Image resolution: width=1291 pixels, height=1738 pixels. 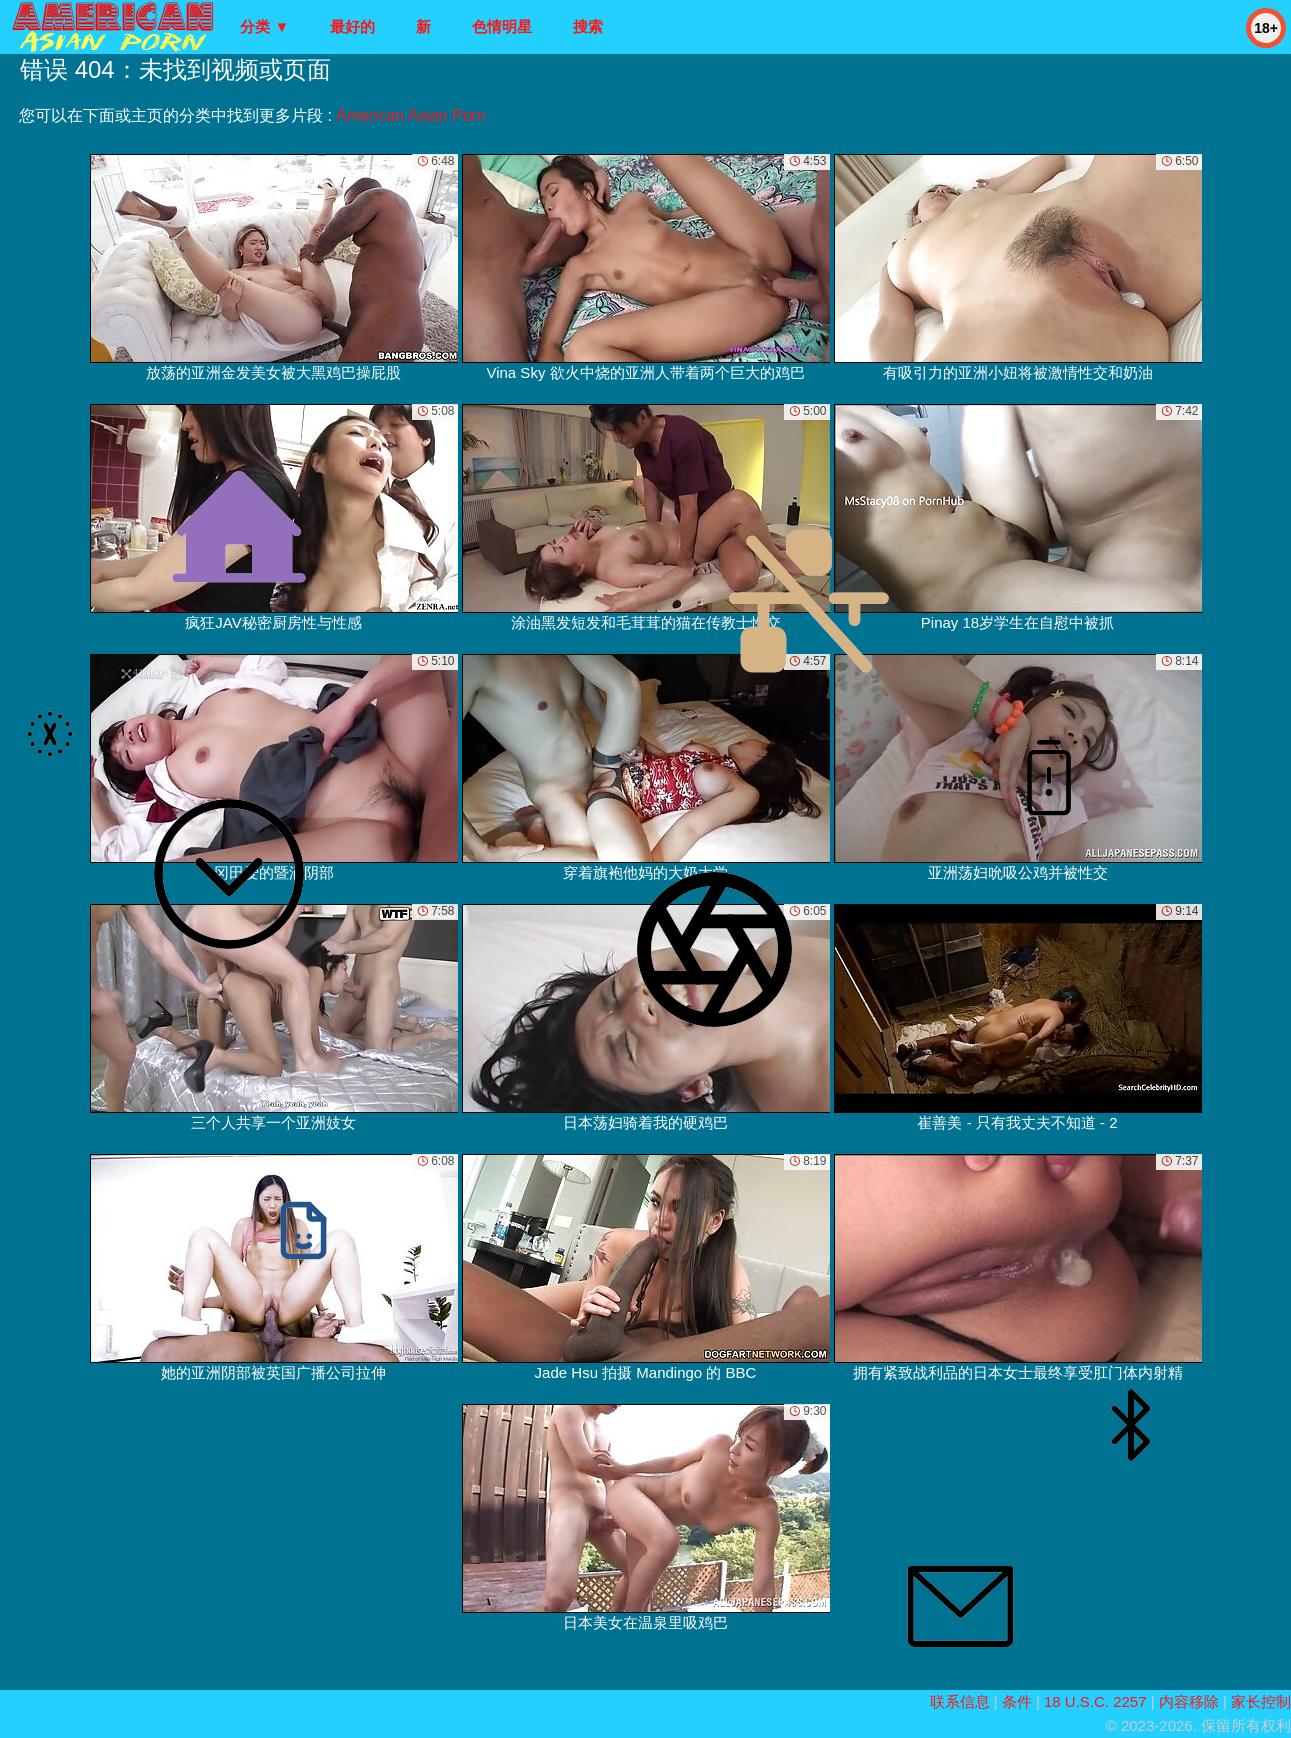 What do you see at coordinates (960, 1606) in the screenshot?
I see `open your email inbox` at bounding box center [960, 1606].